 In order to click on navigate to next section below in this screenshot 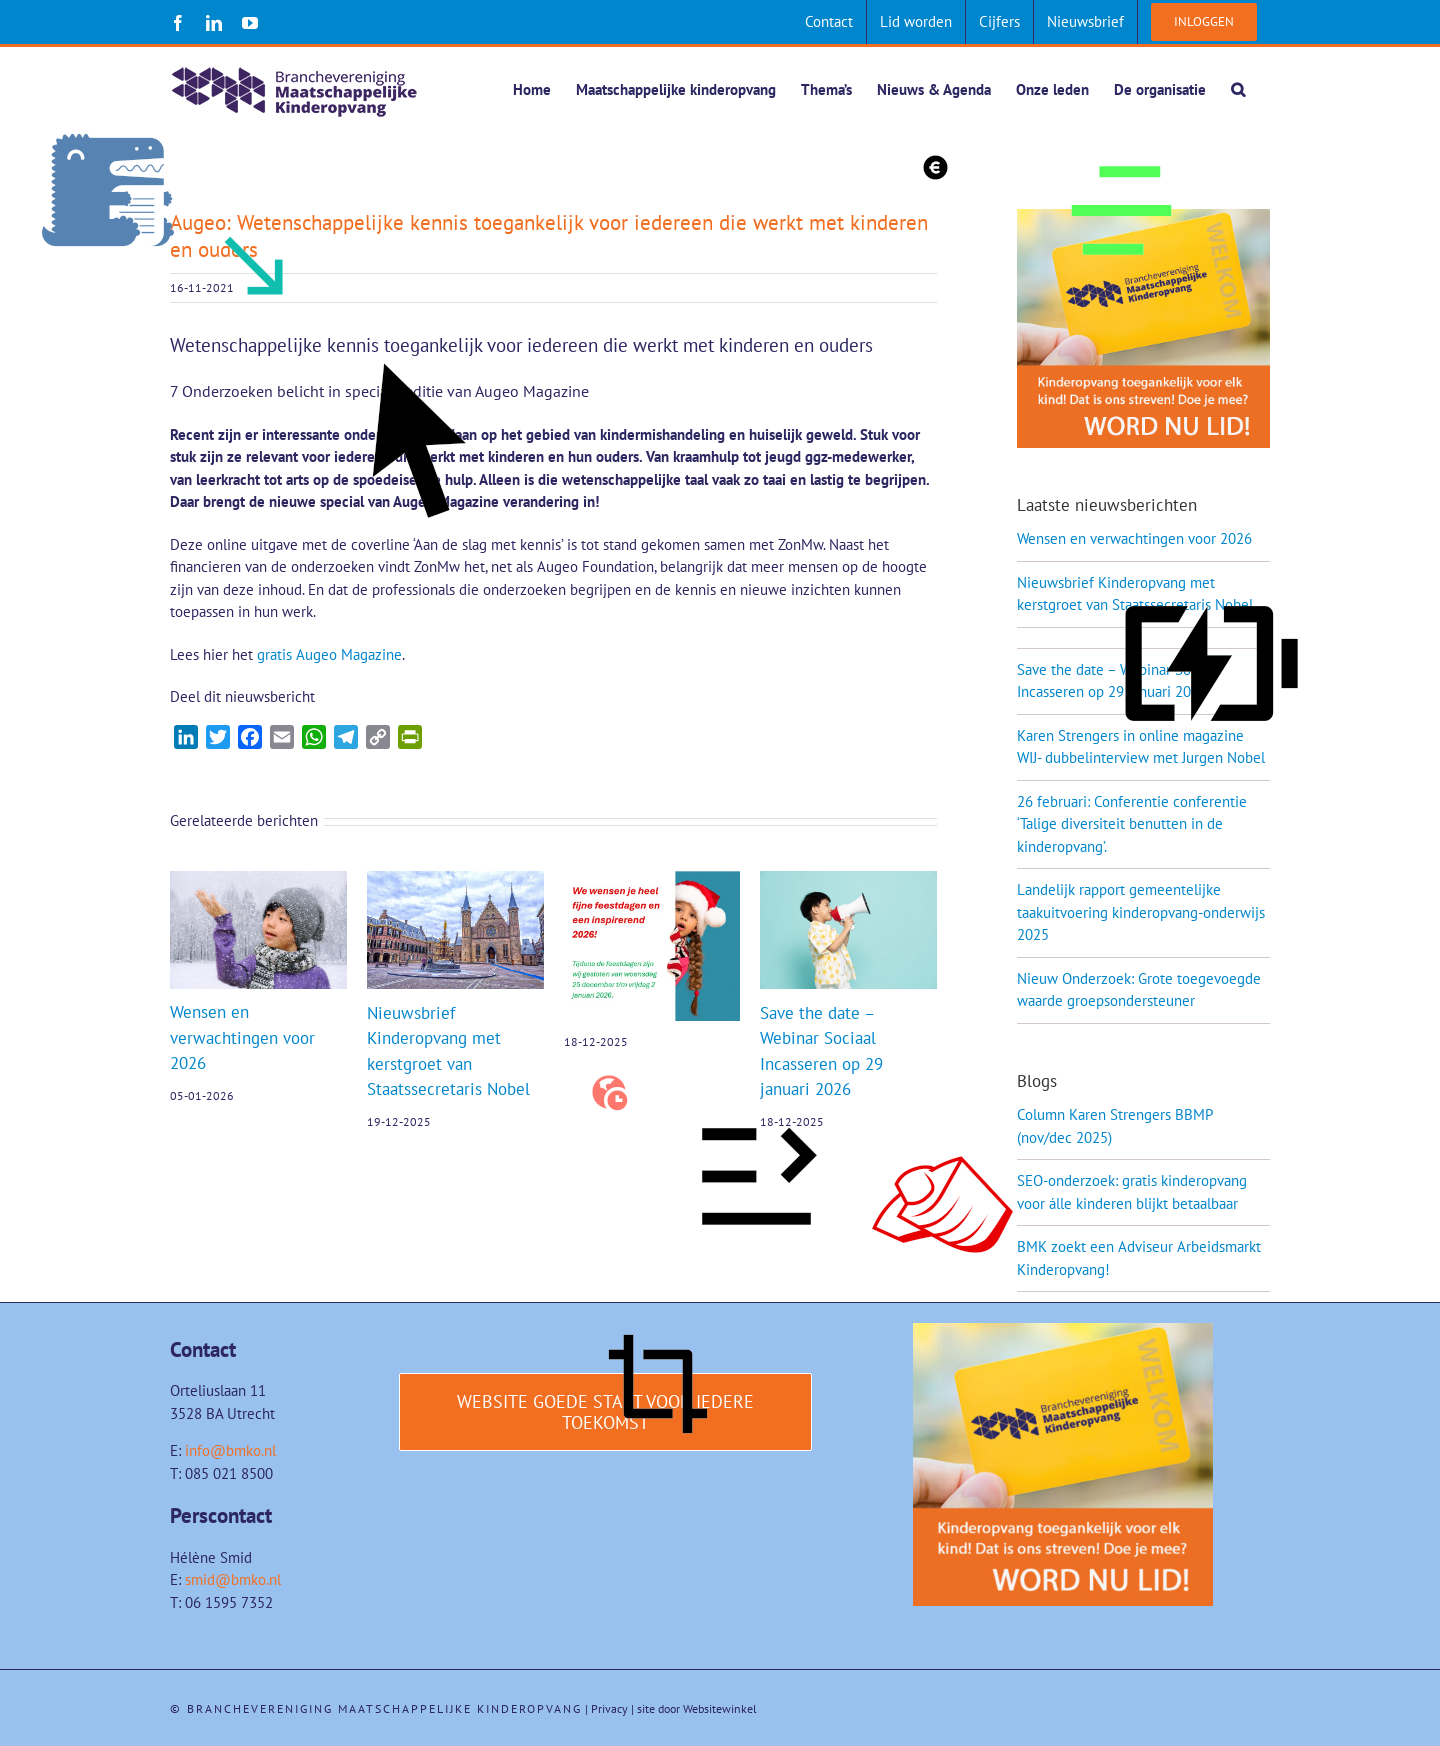, I will do `click(255, 267)`.